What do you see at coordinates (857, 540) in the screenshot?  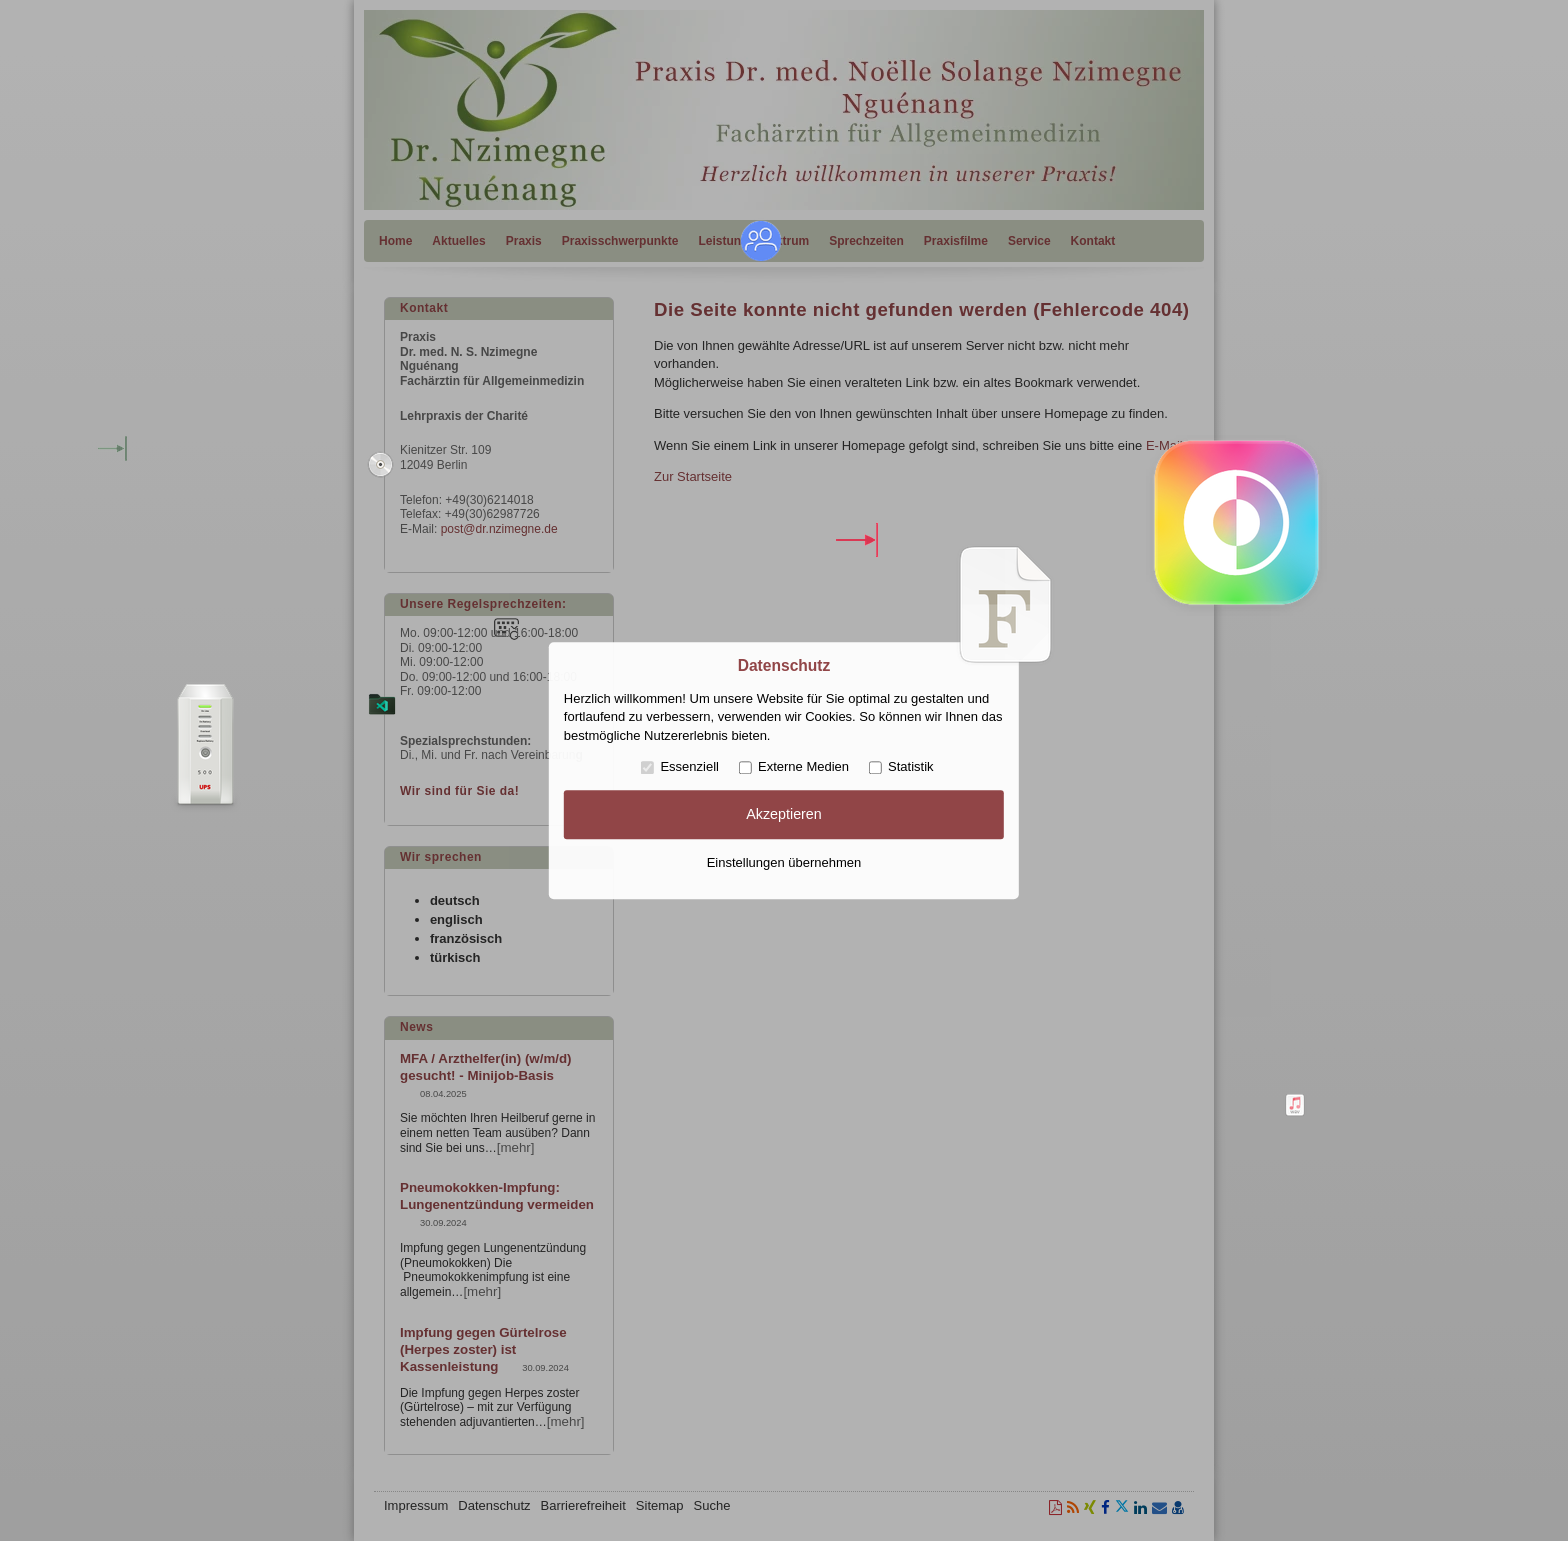 I see `go to the last item or page` at bounding box center [857, 540].